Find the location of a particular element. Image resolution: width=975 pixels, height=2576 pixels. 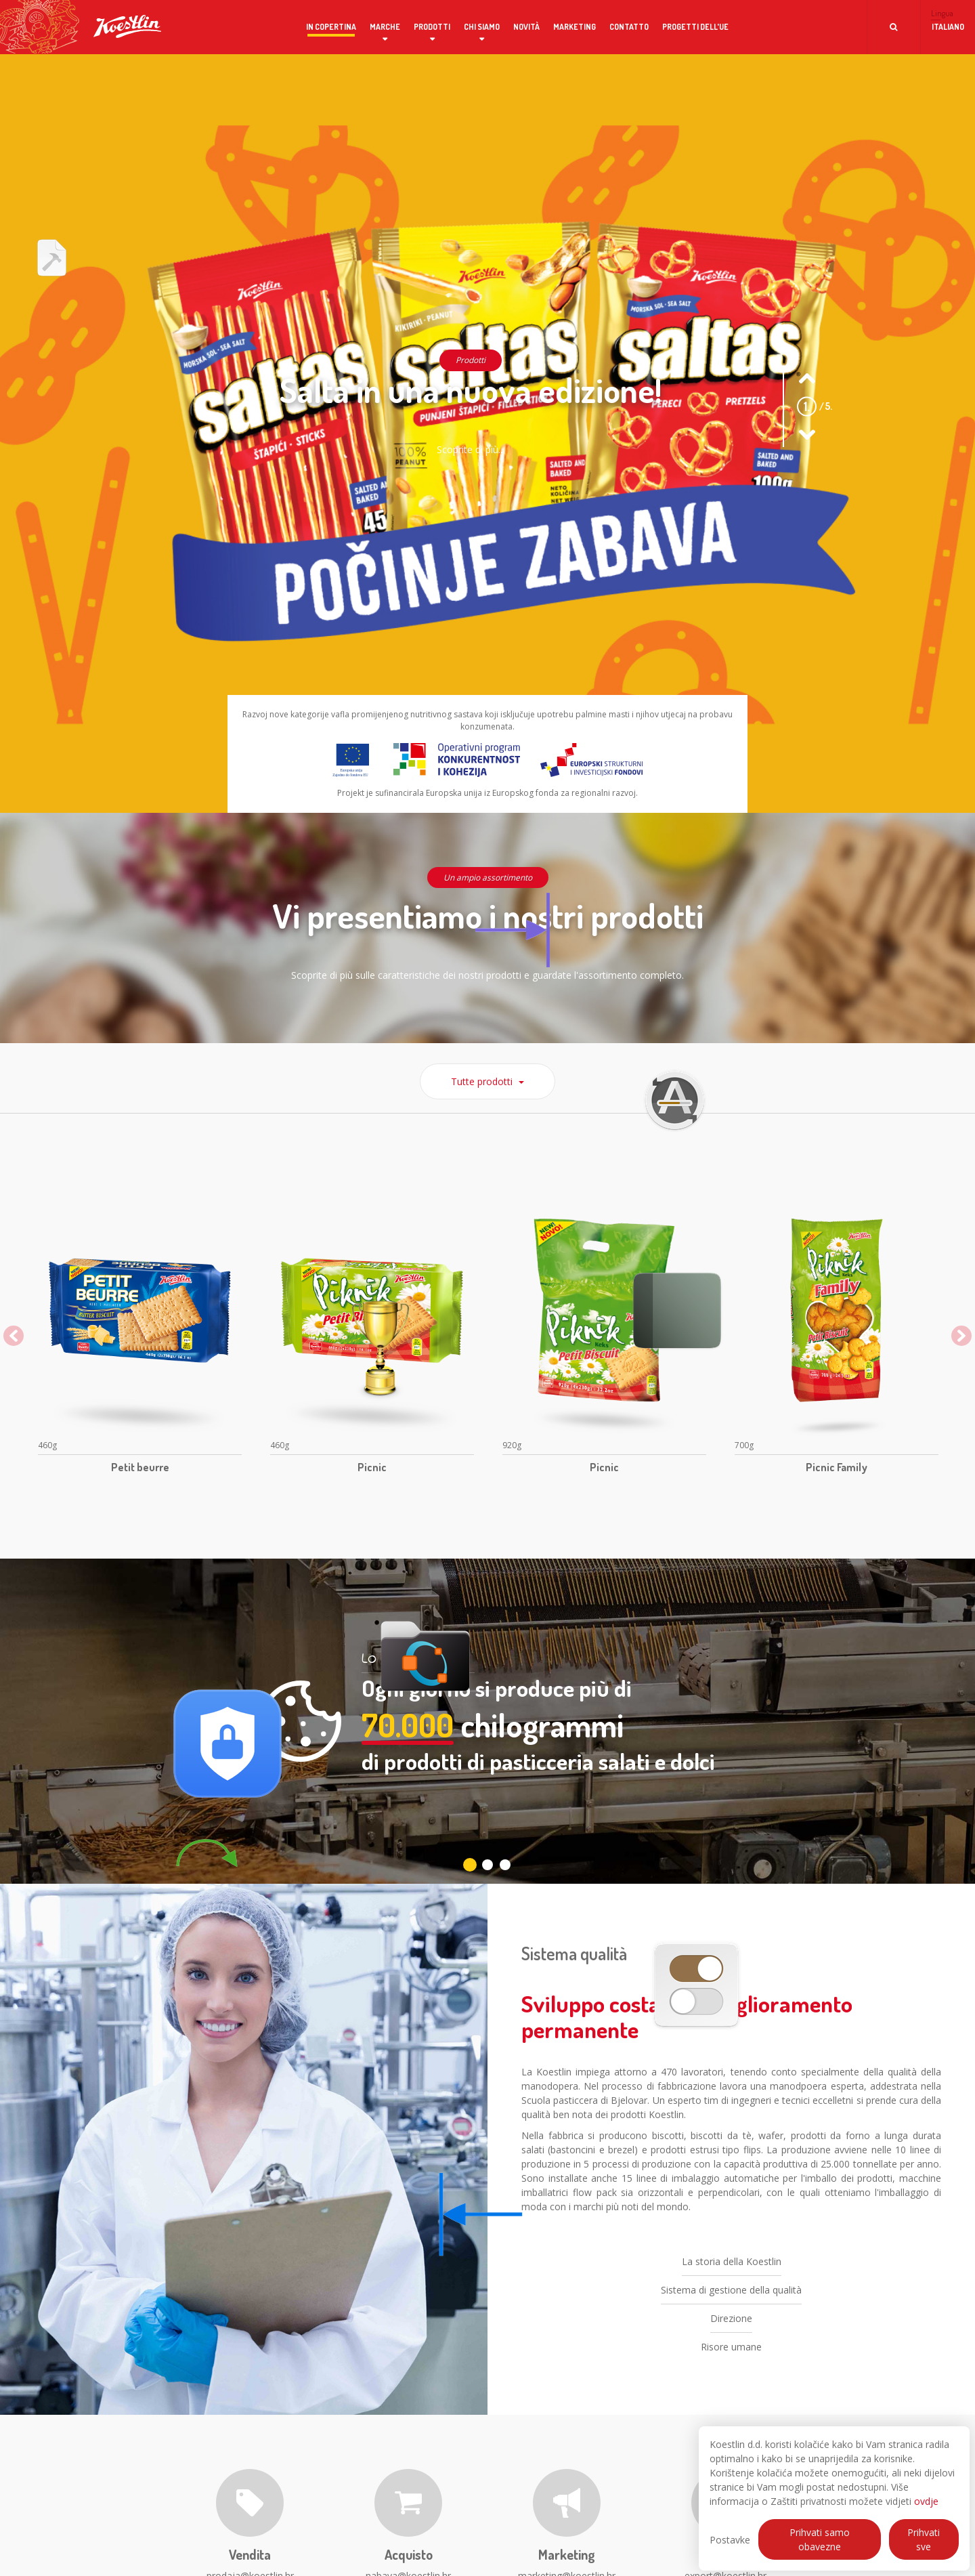

access your desktop folder is located at coordinates (677, 1307).